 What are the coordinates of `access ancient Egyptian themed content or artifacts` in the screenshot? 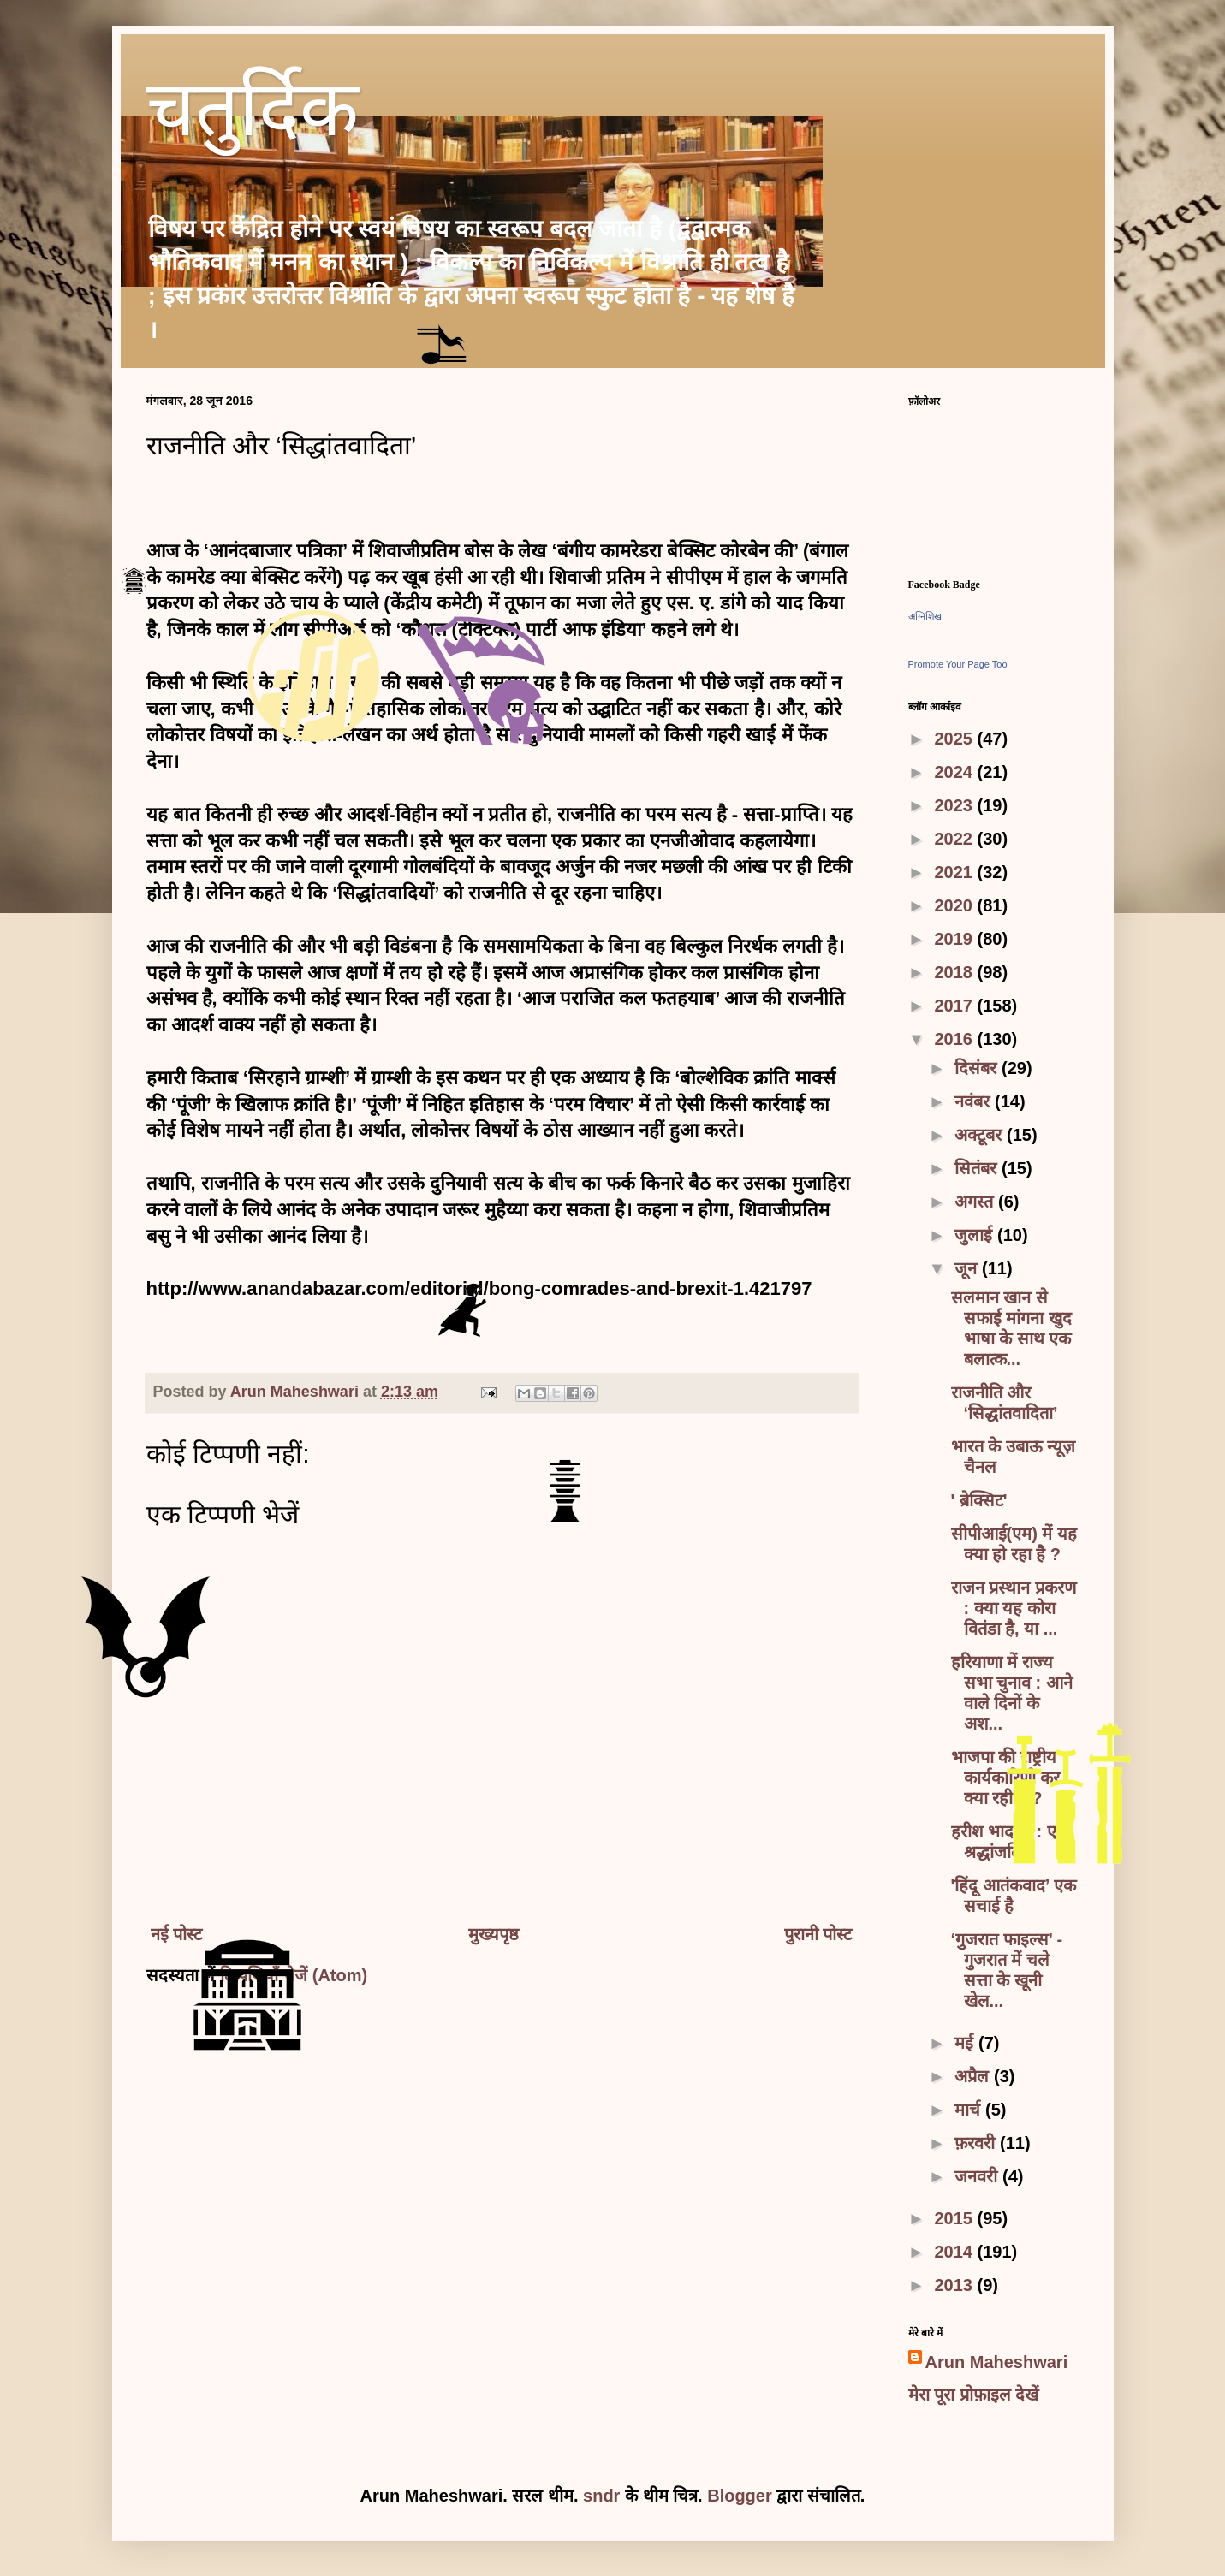 It's located at (565, 1491).